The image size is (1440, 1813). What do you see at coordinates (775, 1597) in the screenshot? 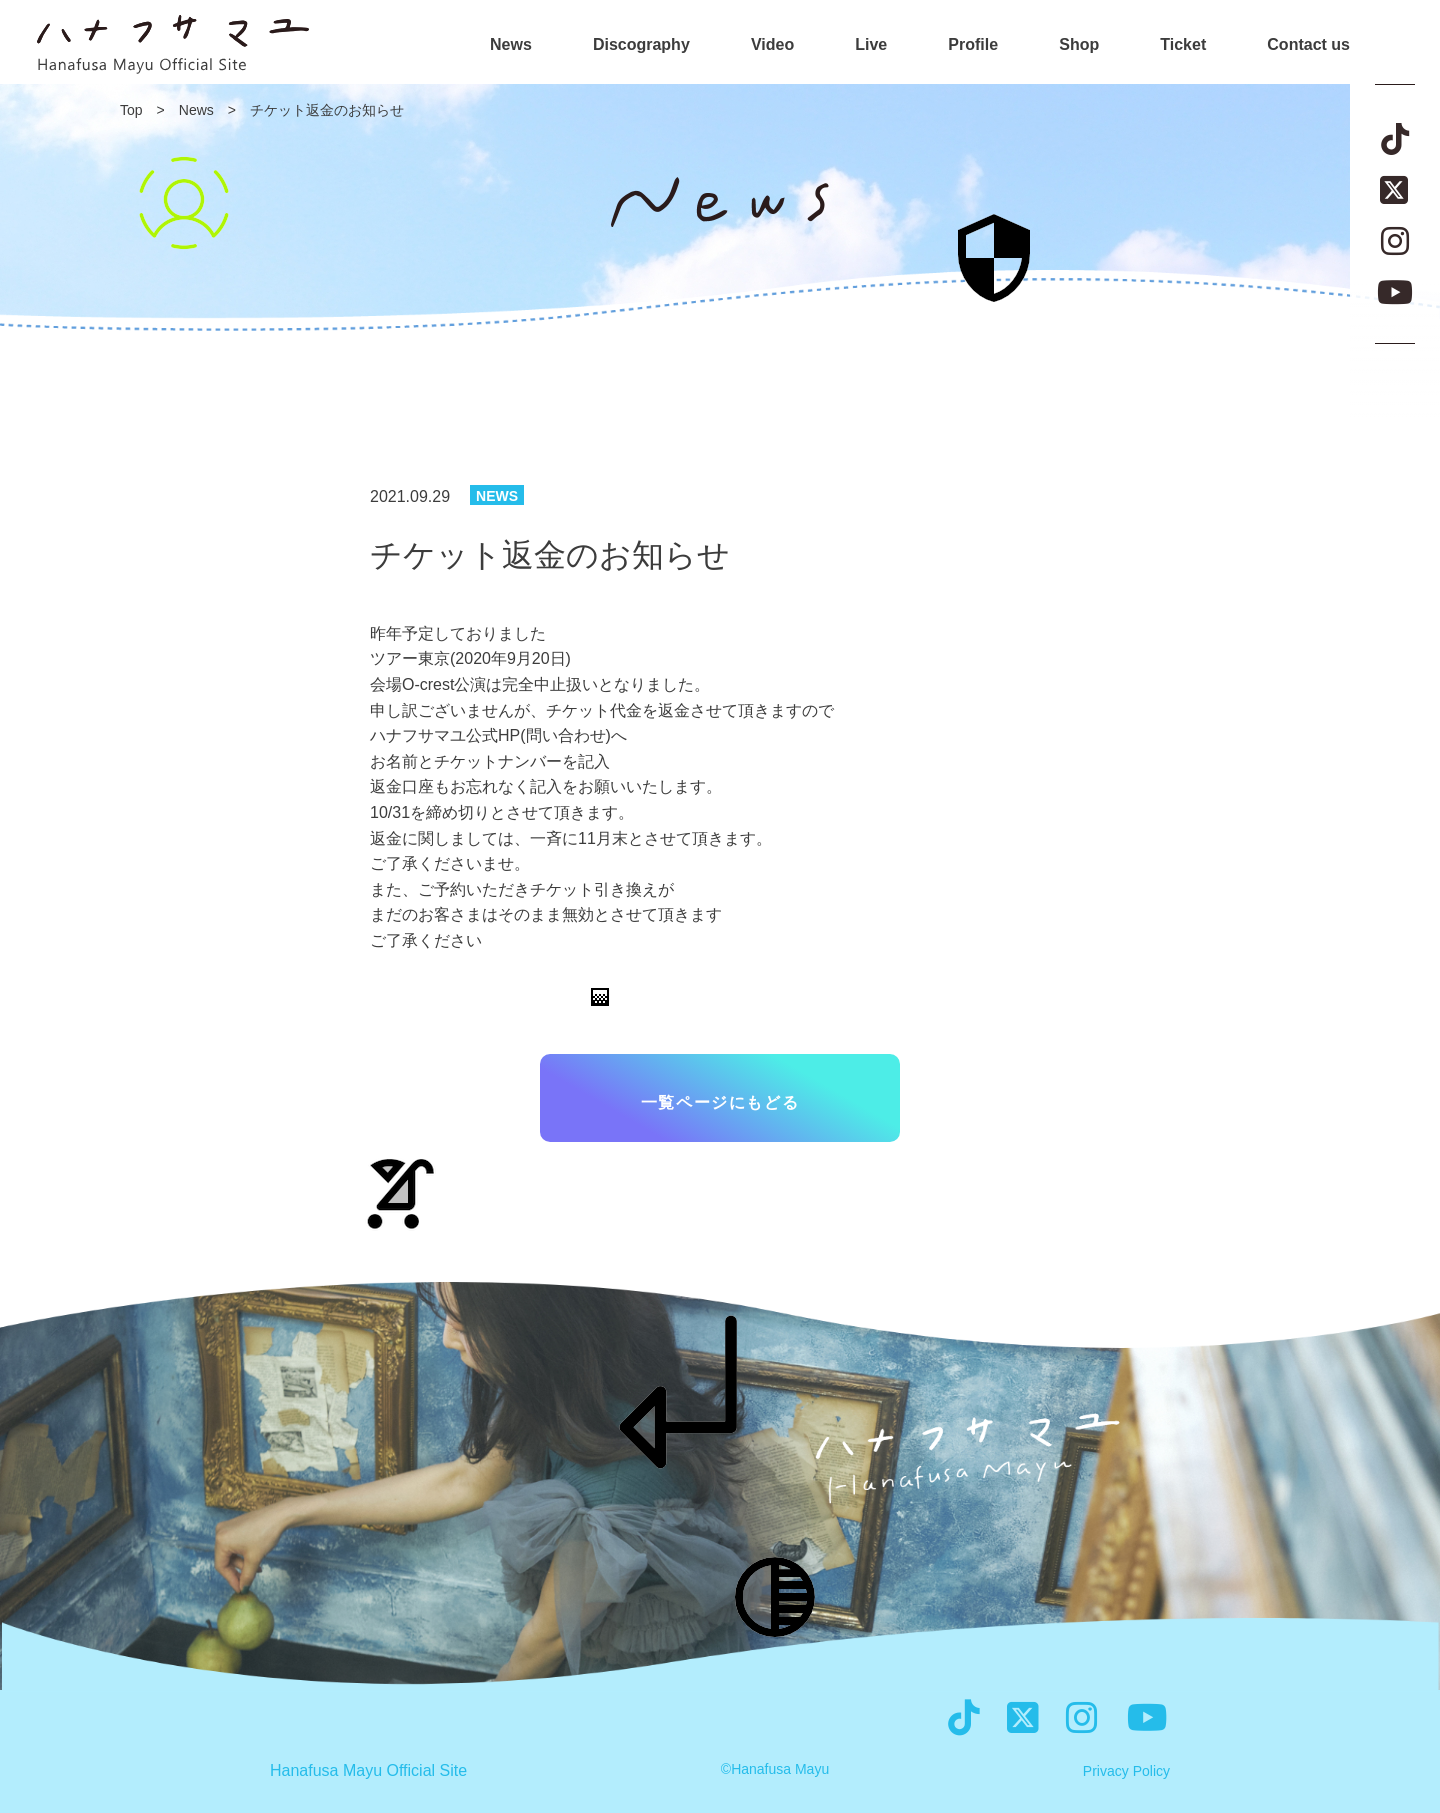
I see `adjust image contrast or tonality settings` at bounding box center [775, 1597].